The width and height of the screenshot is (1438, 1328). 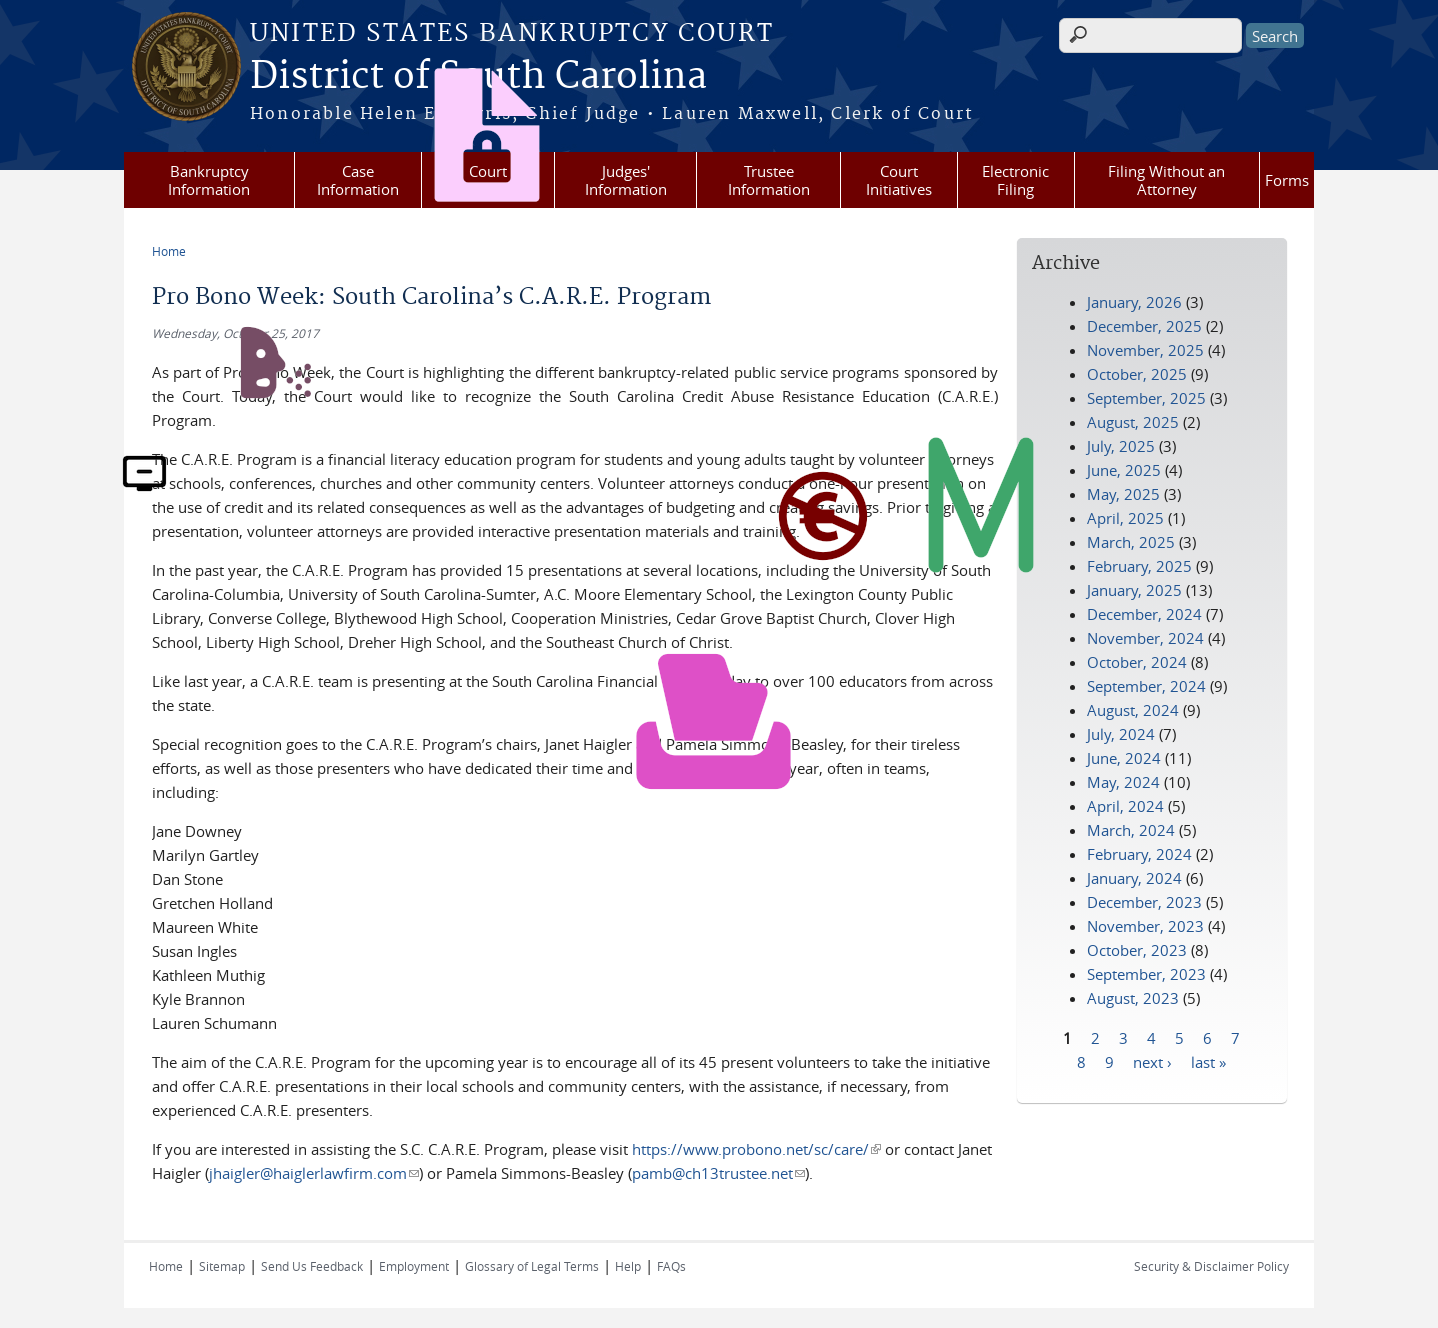 I want to click on access tissue box or hygiene supplies, so click(x=713, y=721).